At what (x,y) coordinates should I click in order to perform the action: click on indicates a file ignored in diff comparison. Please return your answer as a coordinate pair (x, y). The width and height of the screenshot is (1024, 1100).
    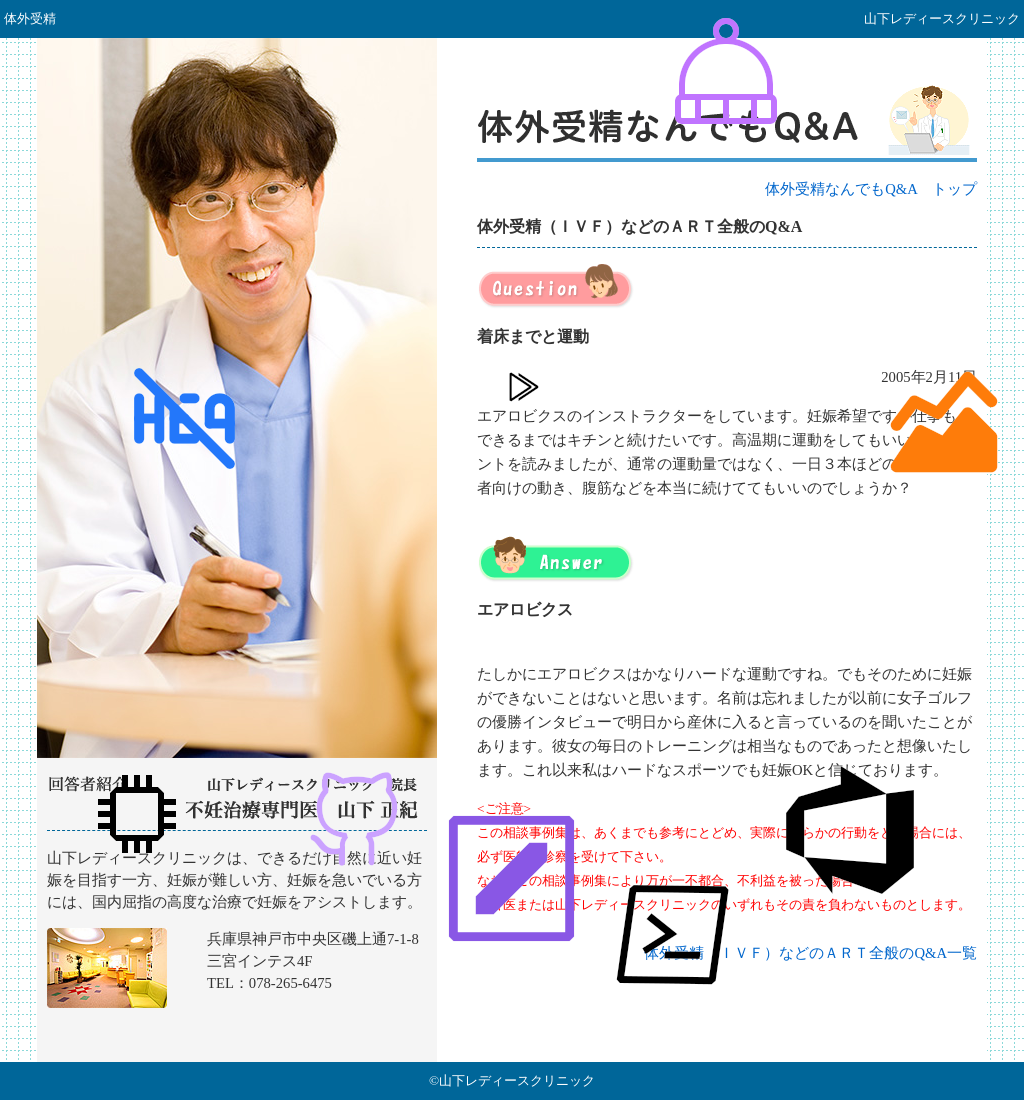
    Looking at the image, I should click on (511, 878).